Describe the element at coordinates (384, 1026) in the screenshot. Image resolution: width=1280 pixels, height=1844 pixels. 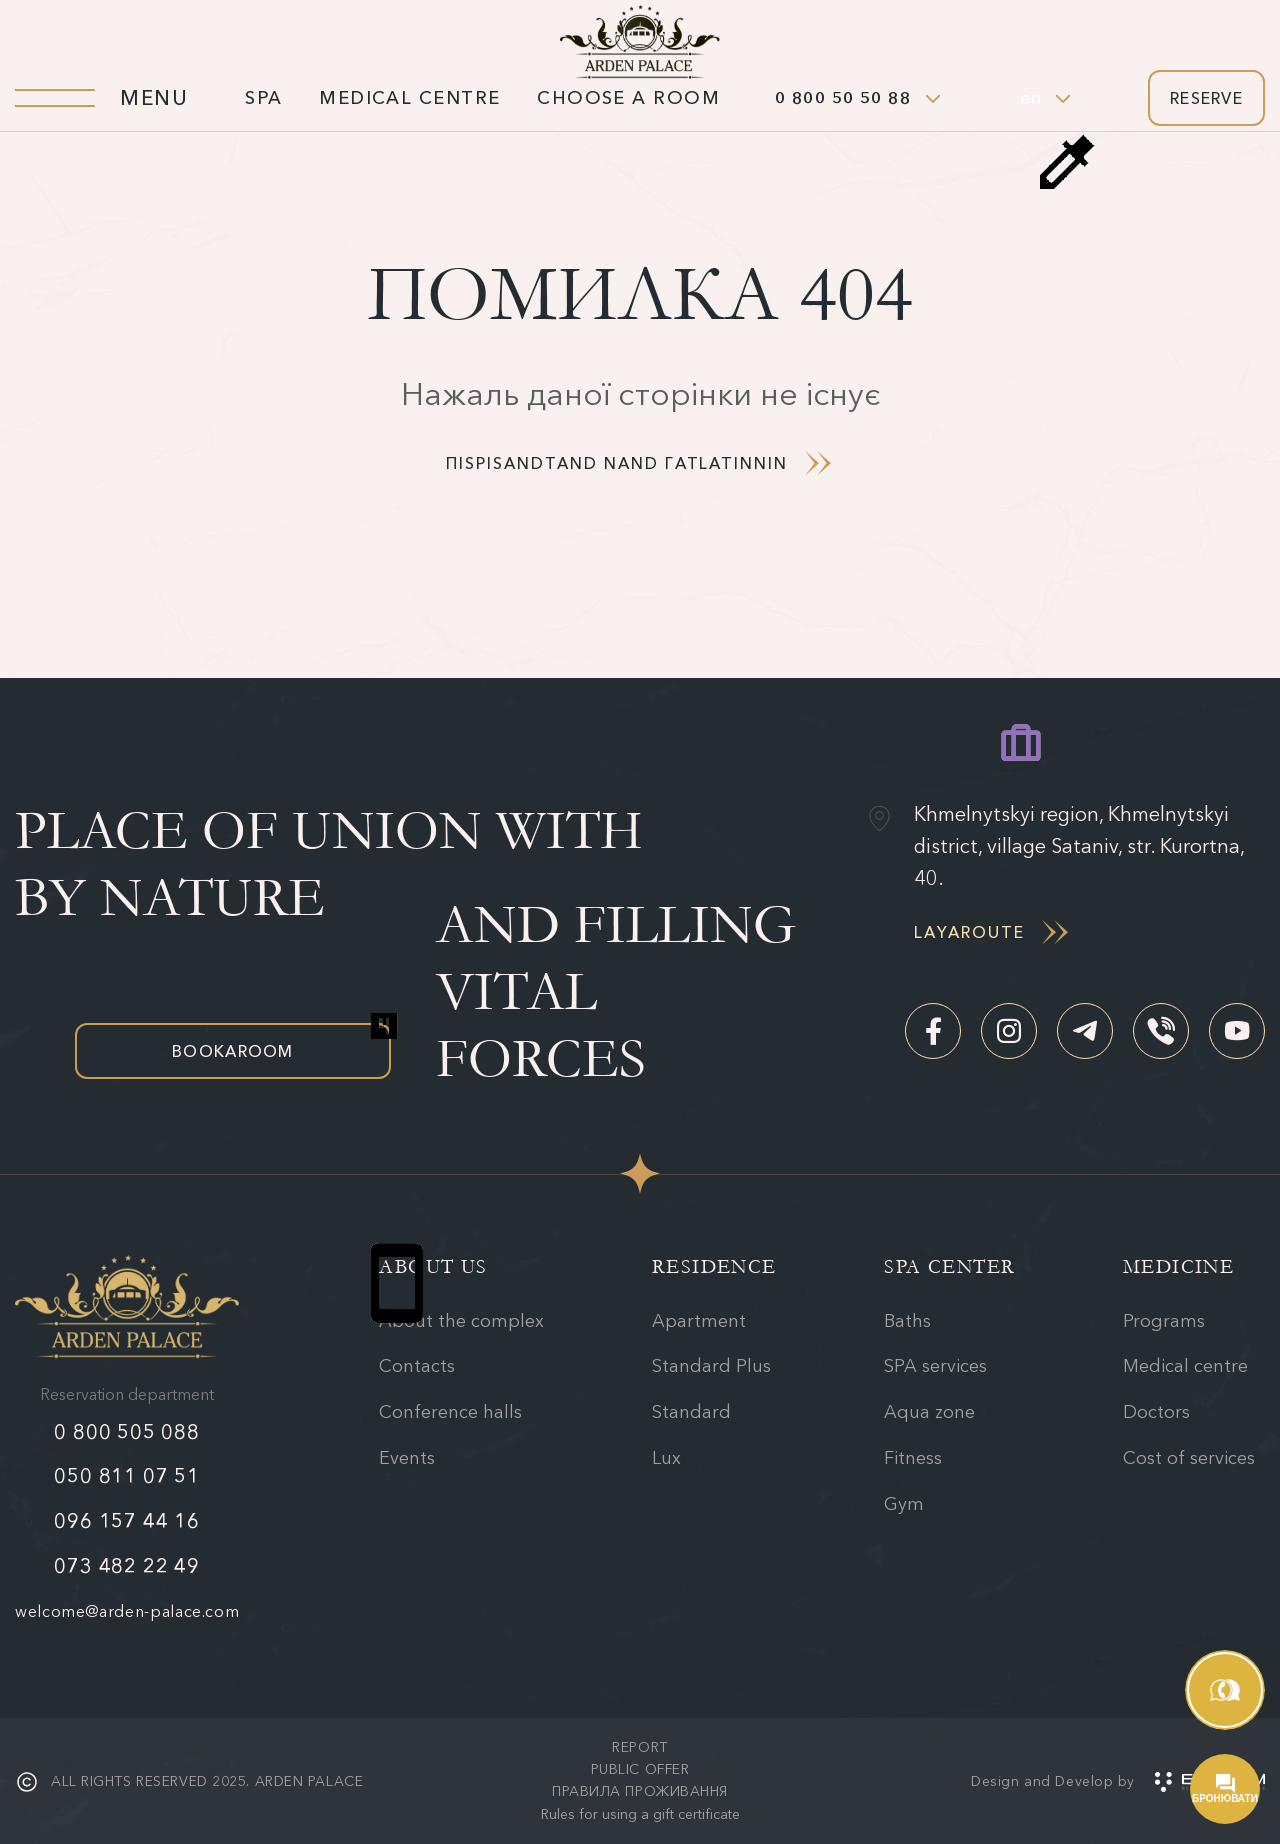
I see `select filter or preset number 4` at that location.